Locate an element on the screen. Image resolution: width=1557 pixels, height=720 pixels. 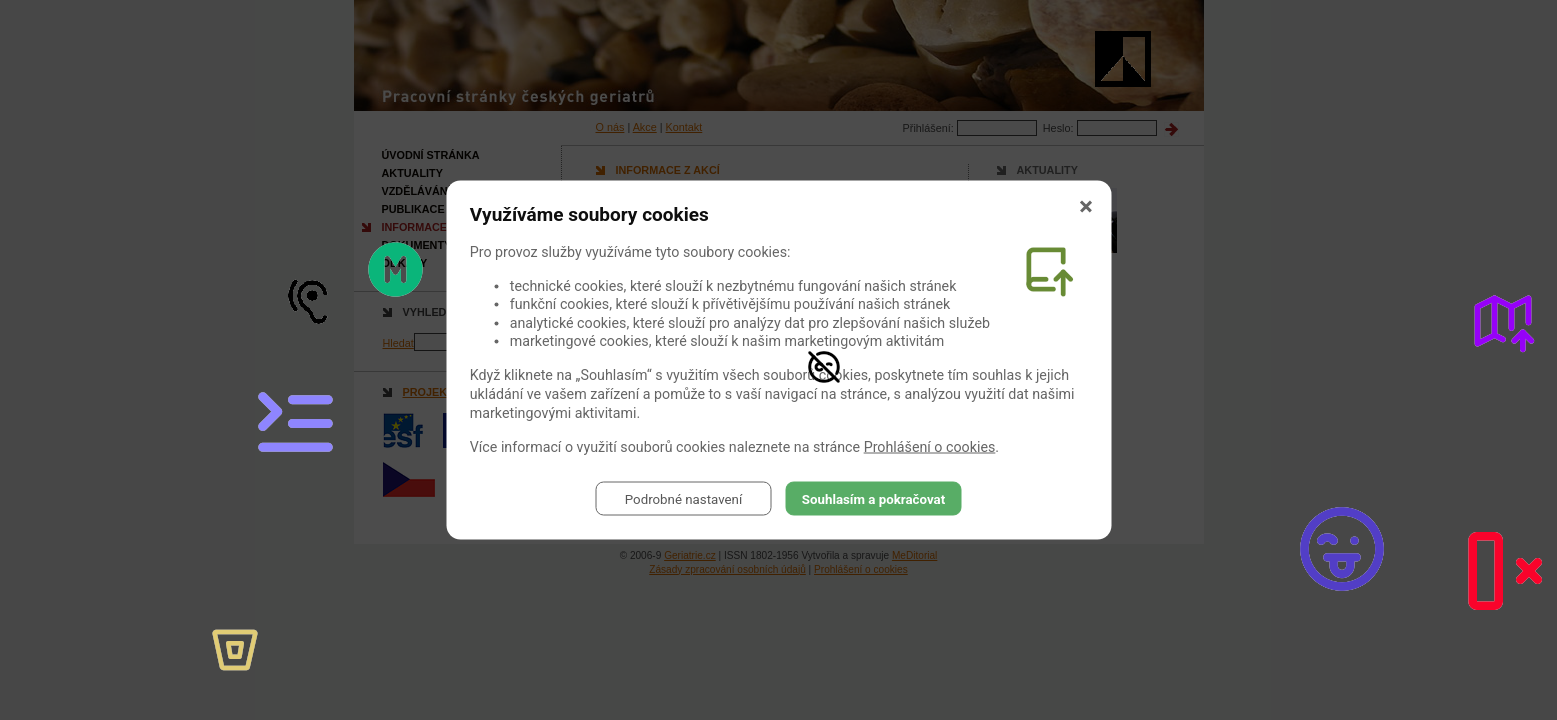
apply black and white filter to image is located at coordinates (1123, 59).